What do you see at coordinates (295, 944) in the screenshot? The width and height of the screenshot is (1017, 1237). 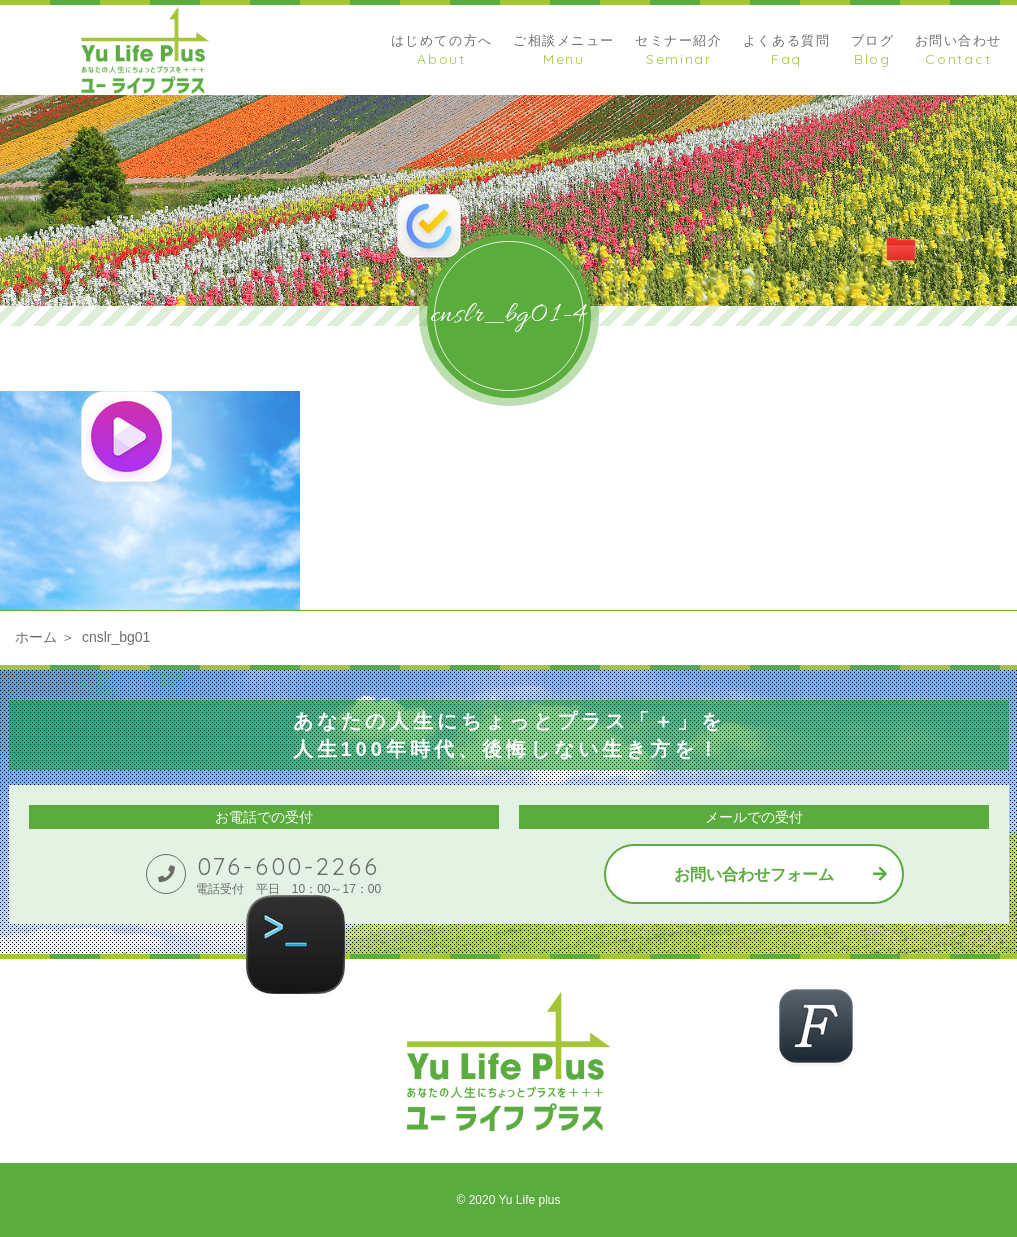 I see `open terminal application` at bounding box center [295, 944].